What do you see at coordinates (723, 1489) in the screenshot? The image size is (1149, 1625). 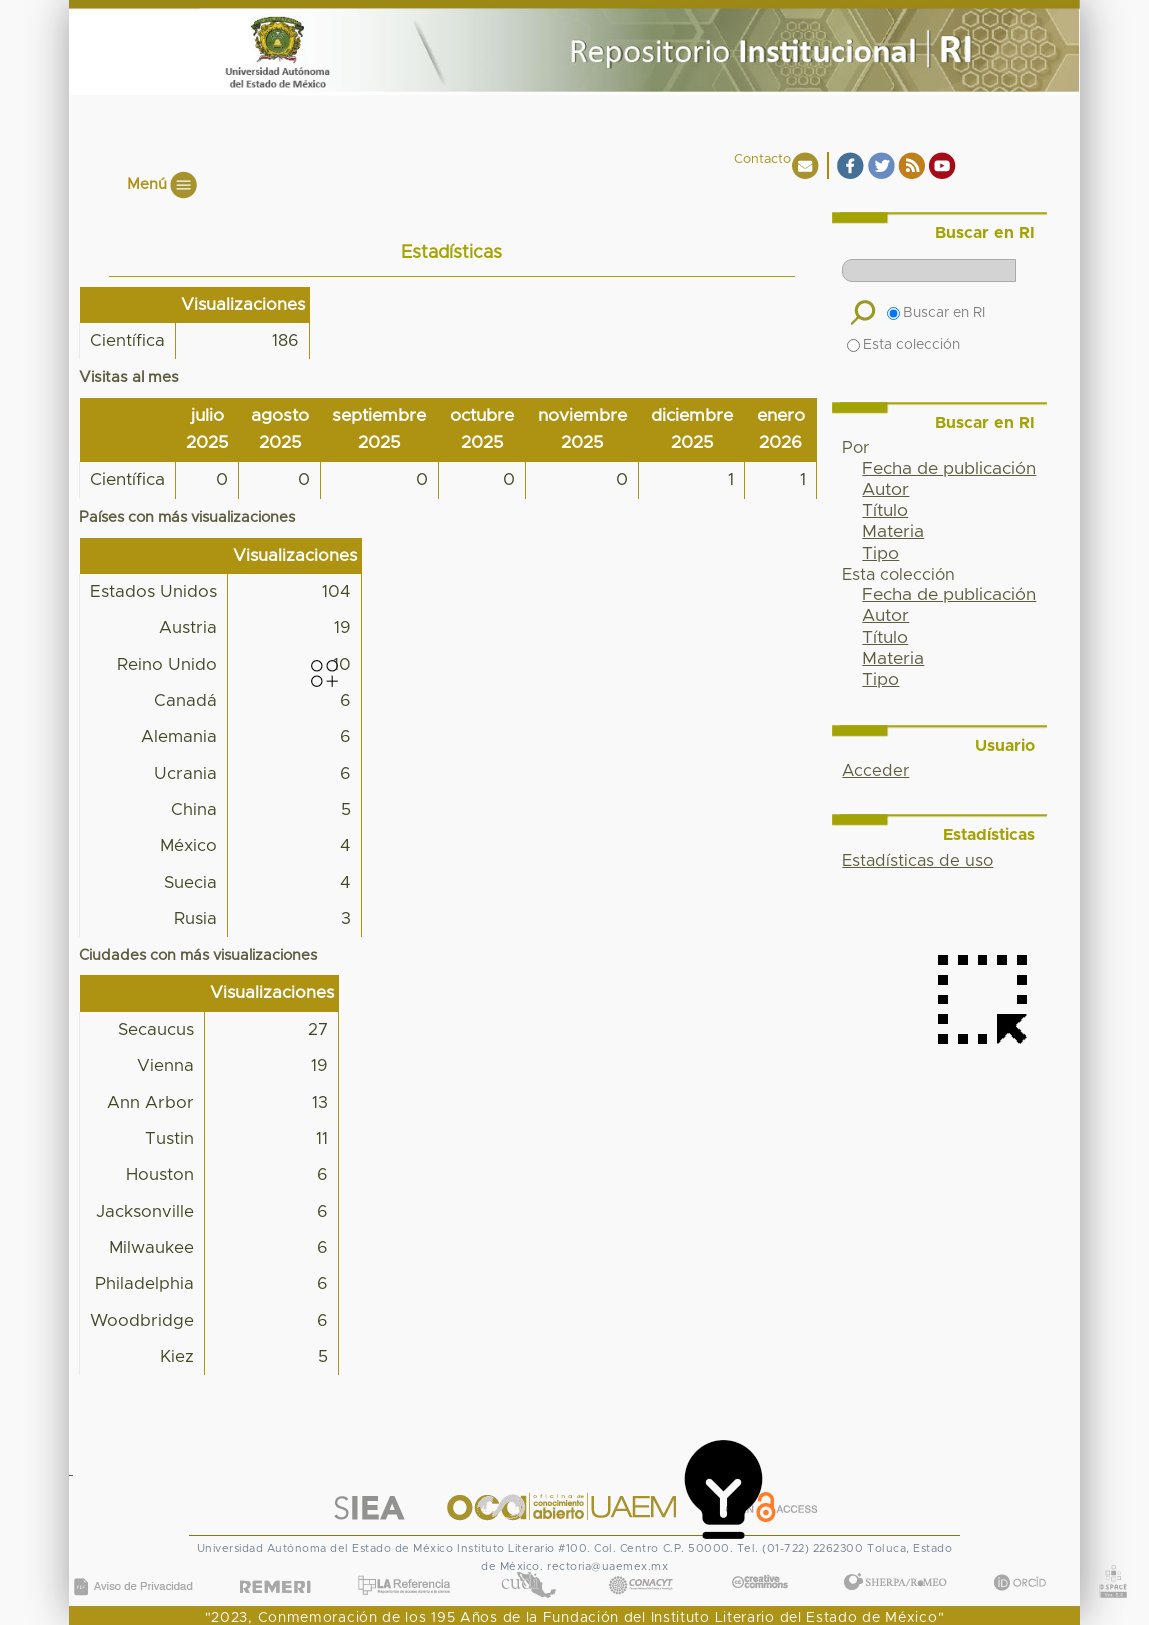 I see `access tips or helpful suggestions` at bounding box center [723, 1489].